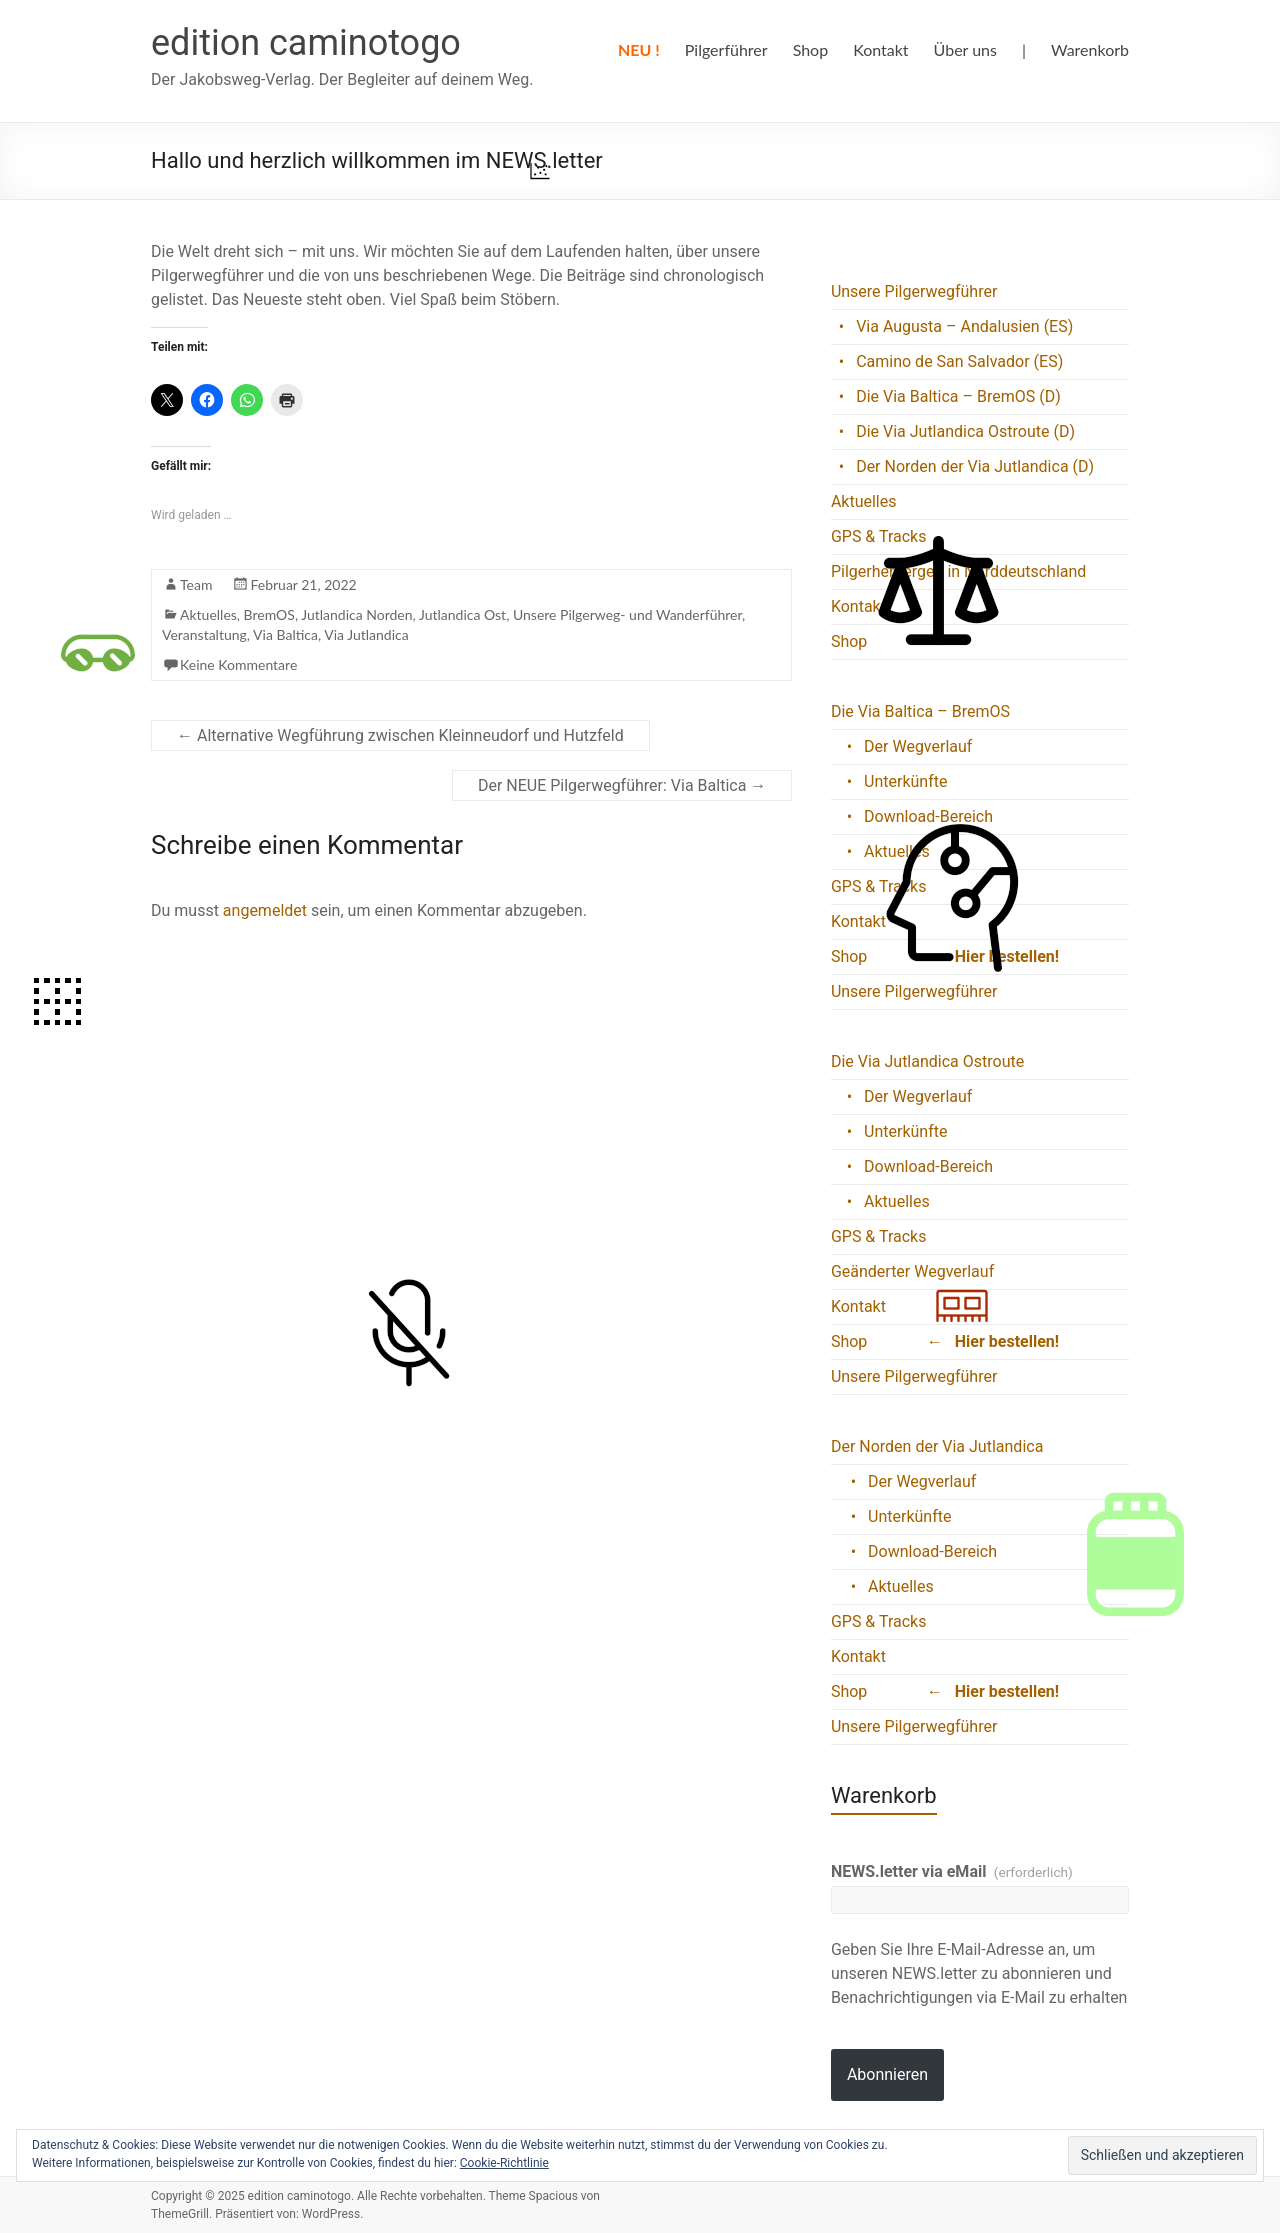 Image resolution: width=1280 pixels, height=2233 pixels. Describe the element at coordinates (1135, 1554) in the screenshot. I see `view product or ingredient details` at that location.